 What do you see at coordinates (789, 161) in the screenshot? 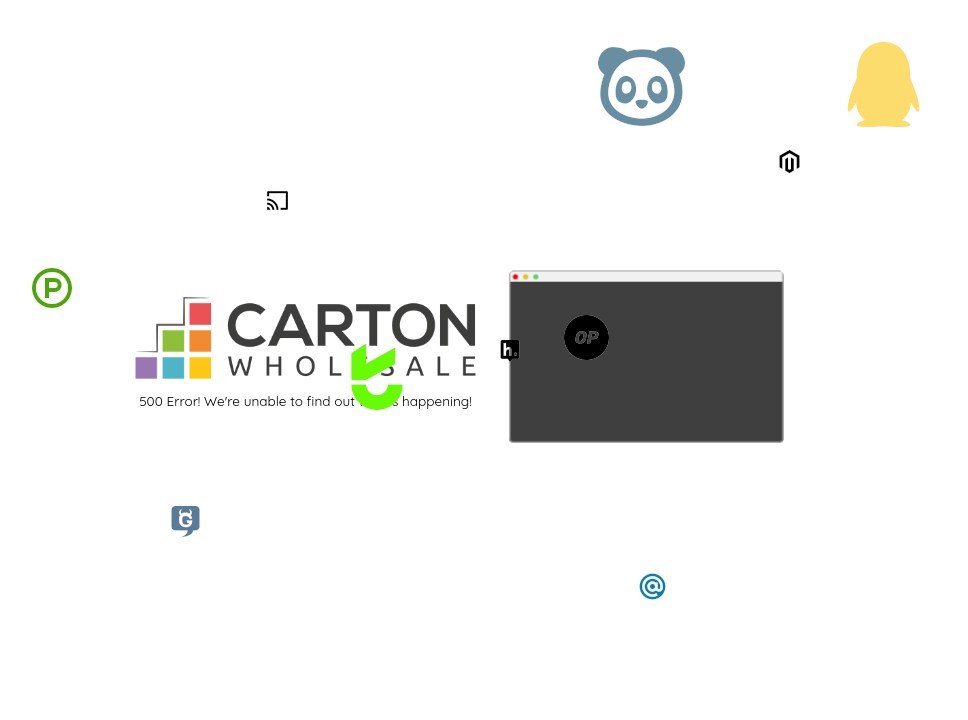
I see `magento e-commerce platform logo` at bounding box center [789, 161].